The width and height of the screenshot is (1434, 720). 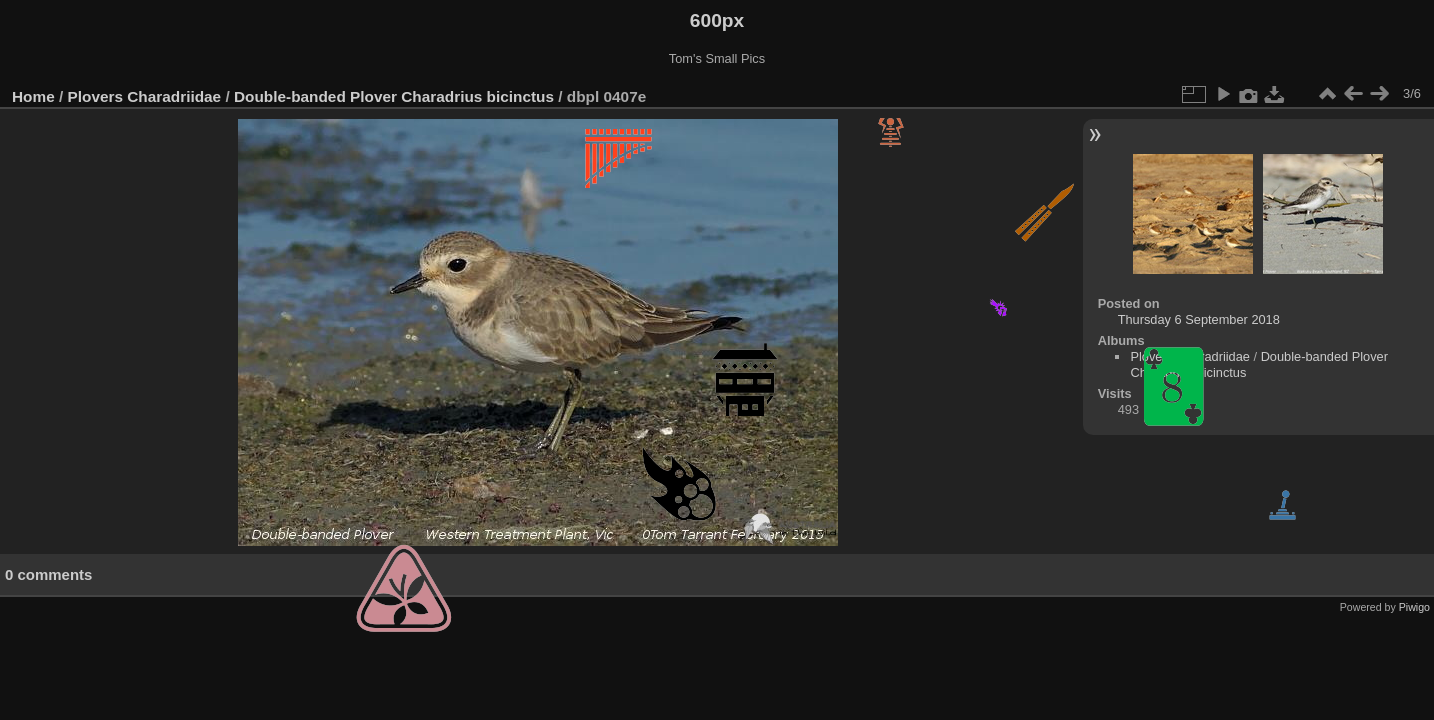 I want to click on access game controls or gaming mode, so click(x=1282, y=504).